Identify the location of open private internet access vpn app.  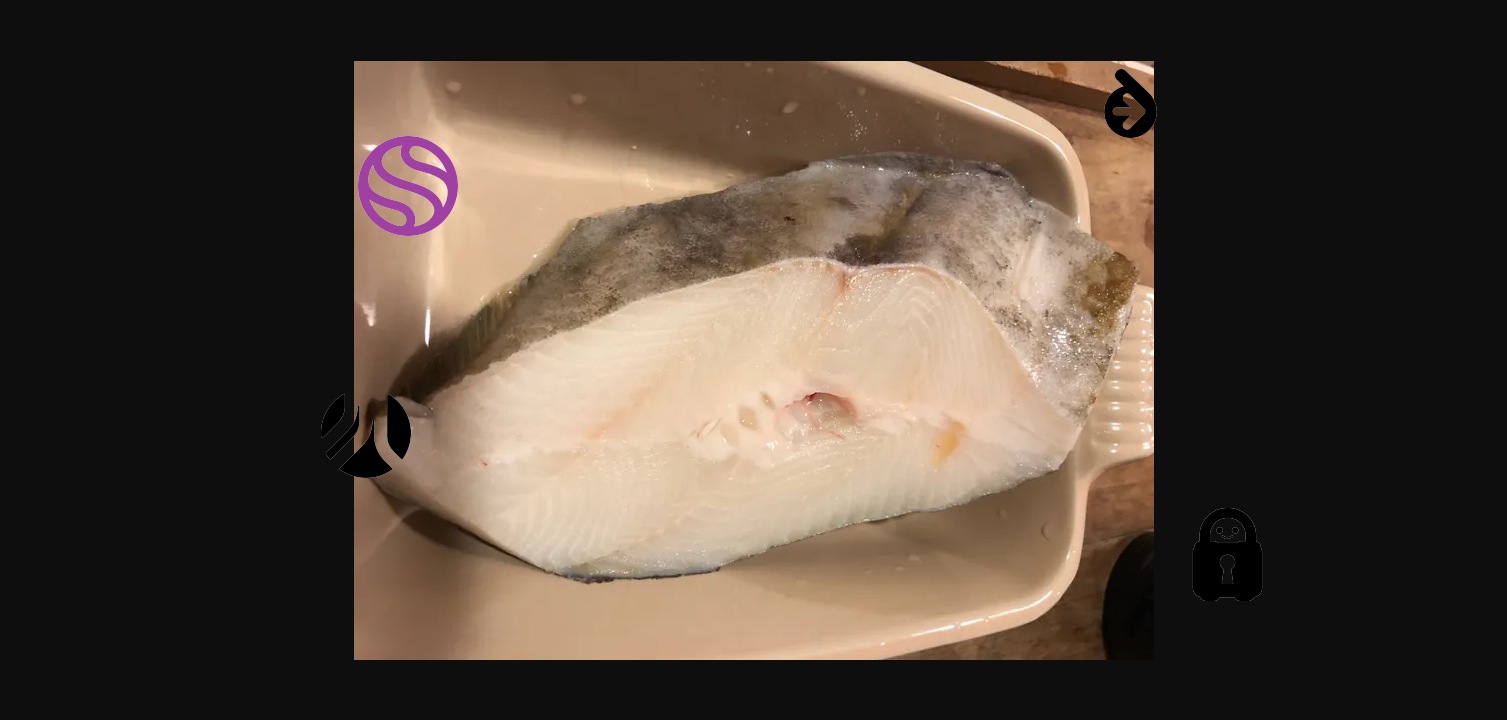
(1227, 554).